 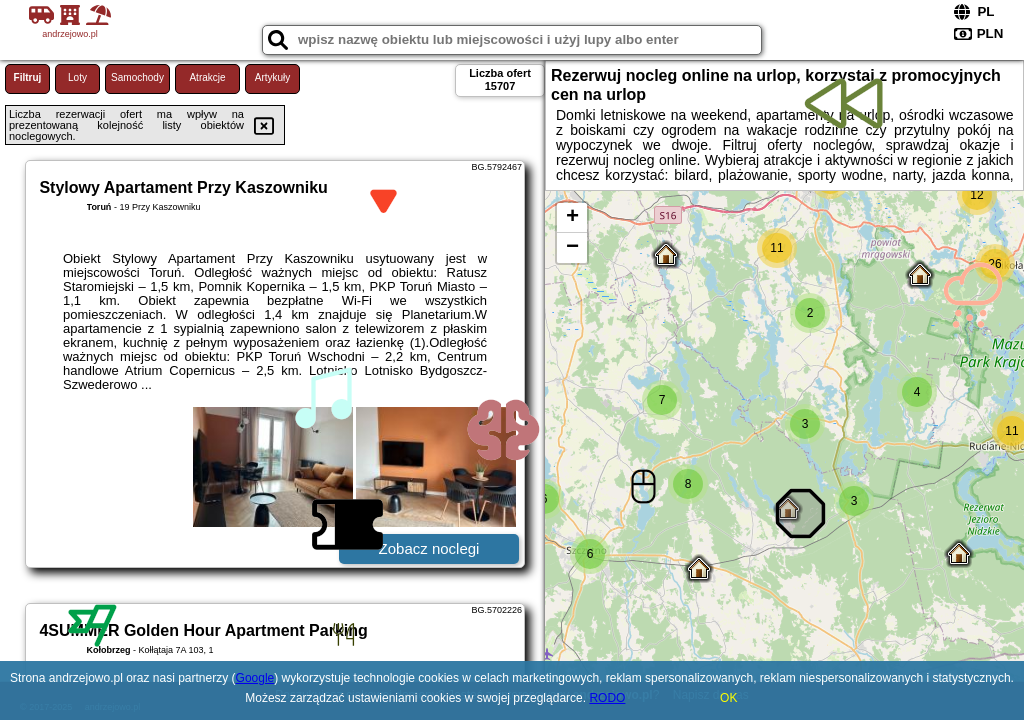 What do you see at coordinates (800, 513) in the screenshot?
I see `stop or halt action indicator` at bounding box center [800, 513].